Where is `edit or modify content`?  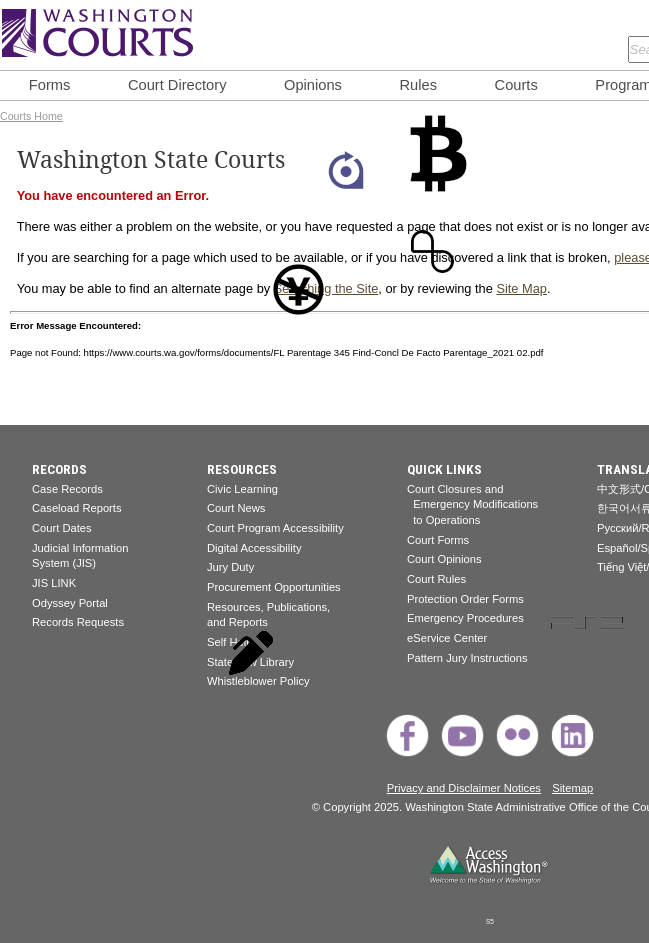 edit or modify content is located at coordinates (251, 653).